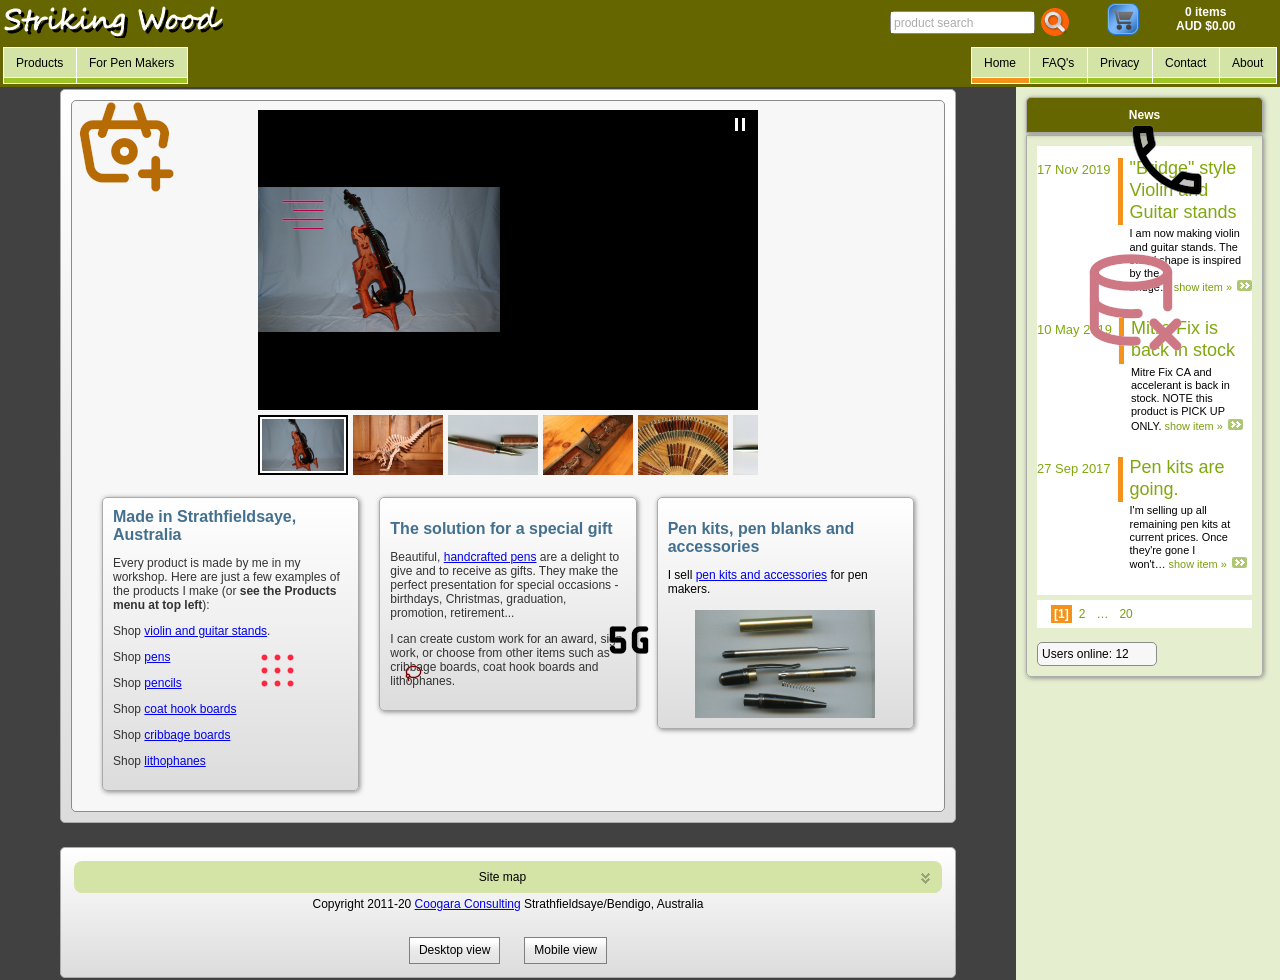 This screenshot has height=980, width=1280. What do you see at coordinates (1131, 300) in the screenshot?
I see `delete or remove a database` at bounding box center [1131, 300].